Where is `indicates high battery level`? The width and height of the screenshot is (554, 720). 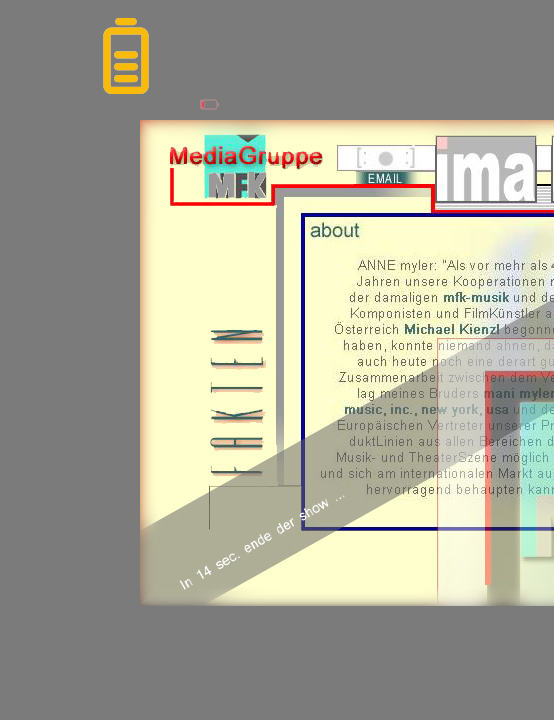 indicates high battery level is located at coordinates (126, 56).